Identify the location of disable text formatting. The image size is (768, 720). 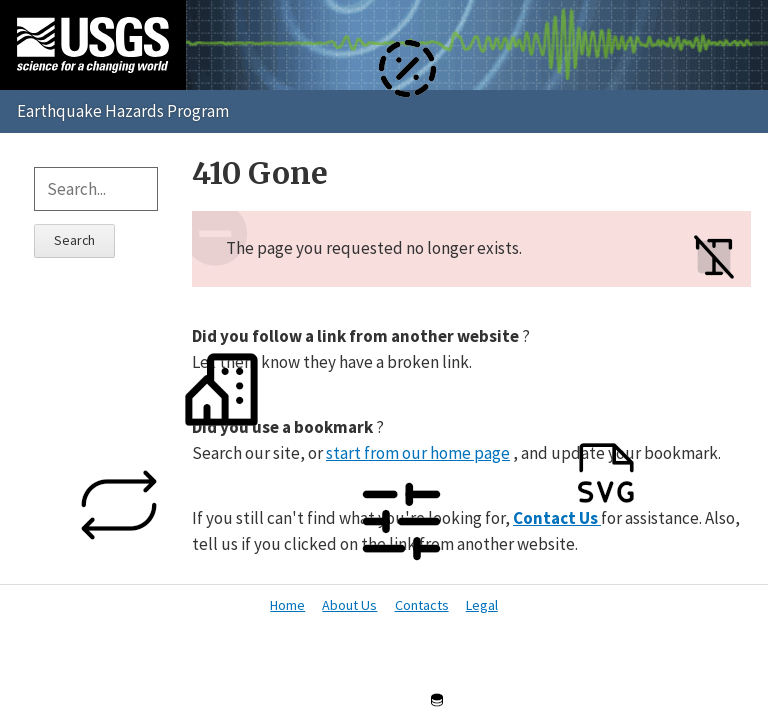
(714, 257).